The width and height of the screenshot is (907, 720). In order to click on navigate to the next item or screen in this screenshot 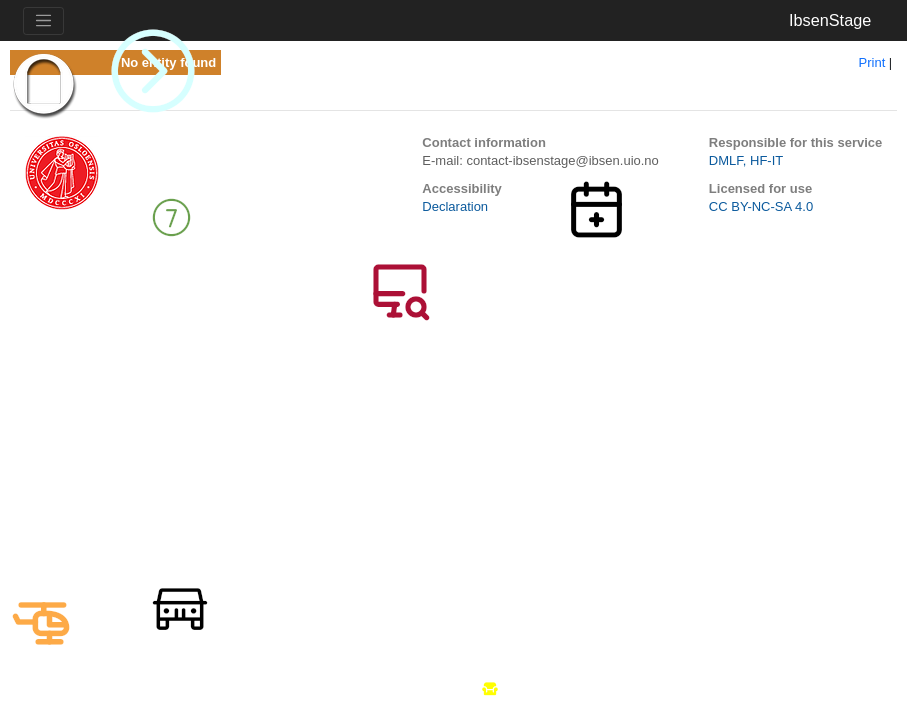, I will do `click(153, 71)`.